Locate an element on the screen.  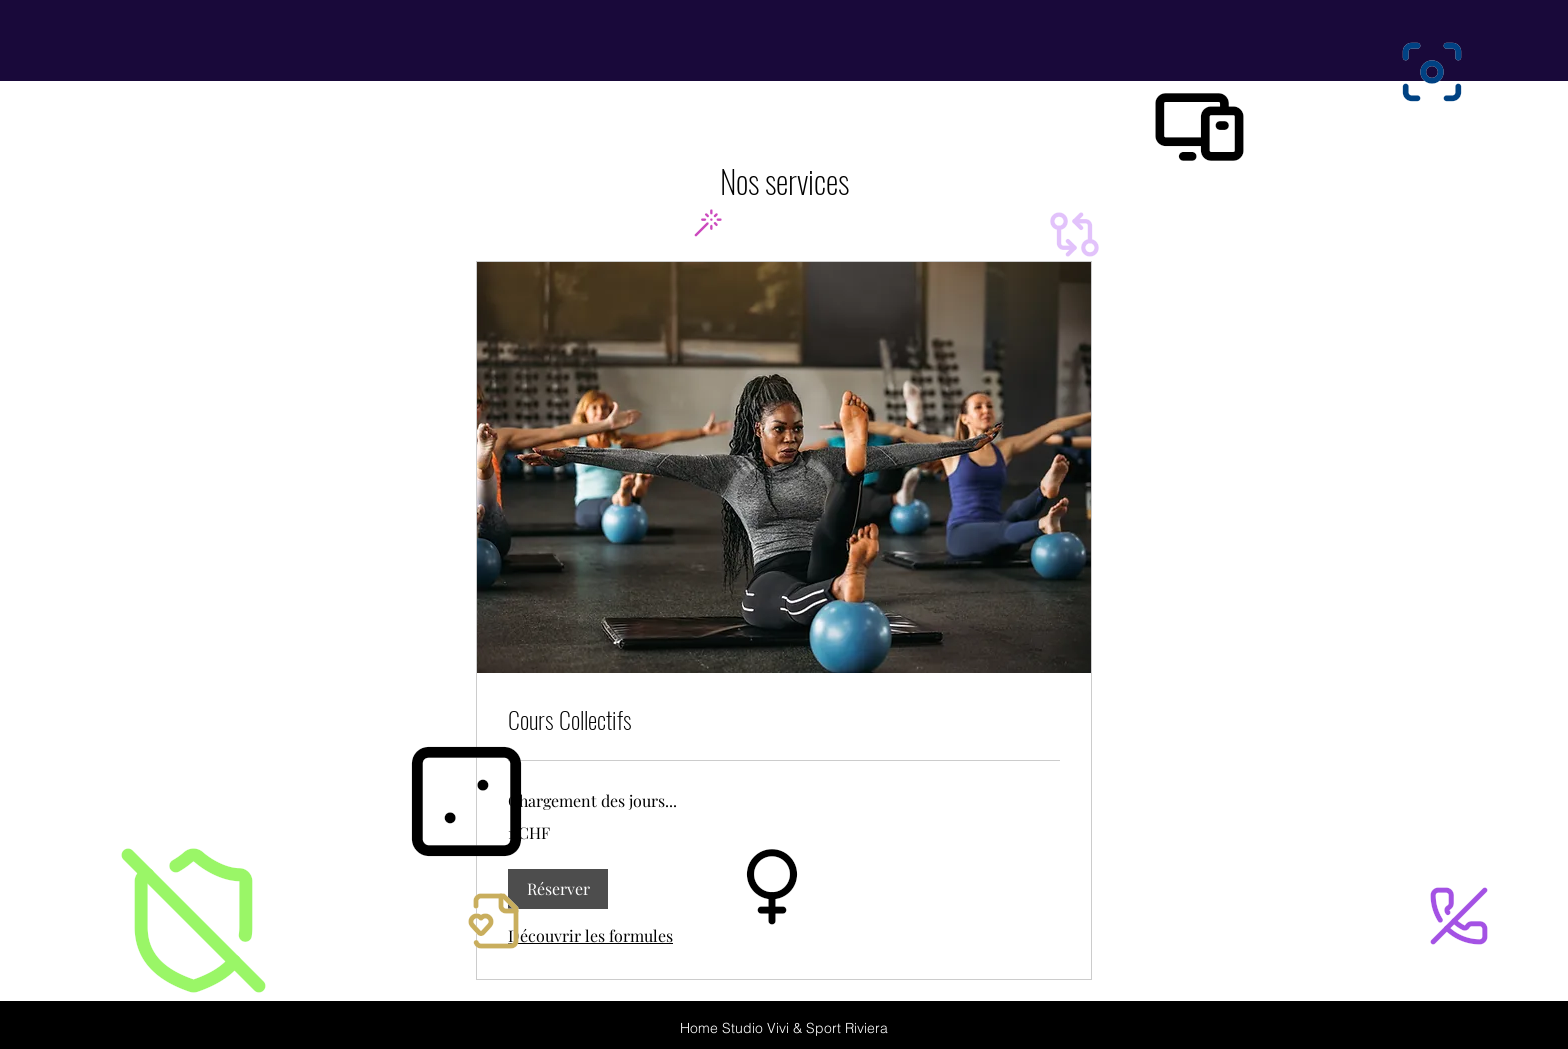
apply magic or auto-enhance effects is located at coordinates (707, 223).